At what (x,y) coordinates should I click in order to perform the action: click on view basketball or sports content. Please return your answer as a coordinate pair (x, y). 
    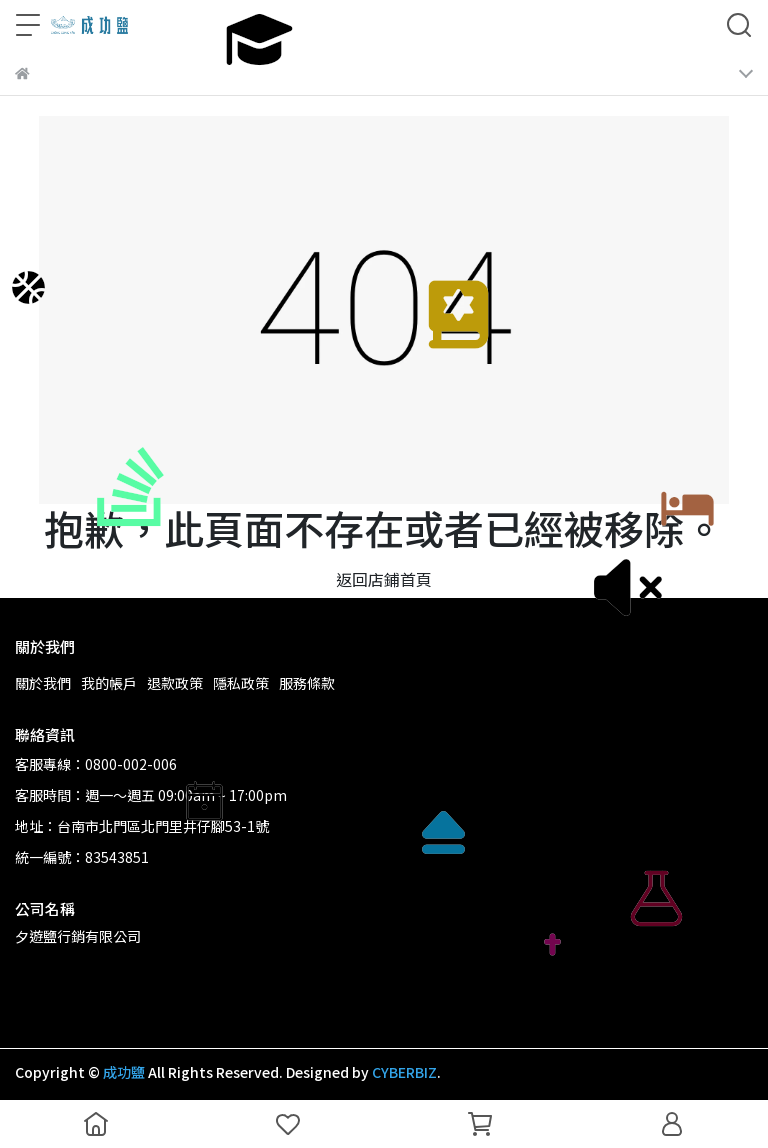
    Looking at the image, I should click on (28, 287).